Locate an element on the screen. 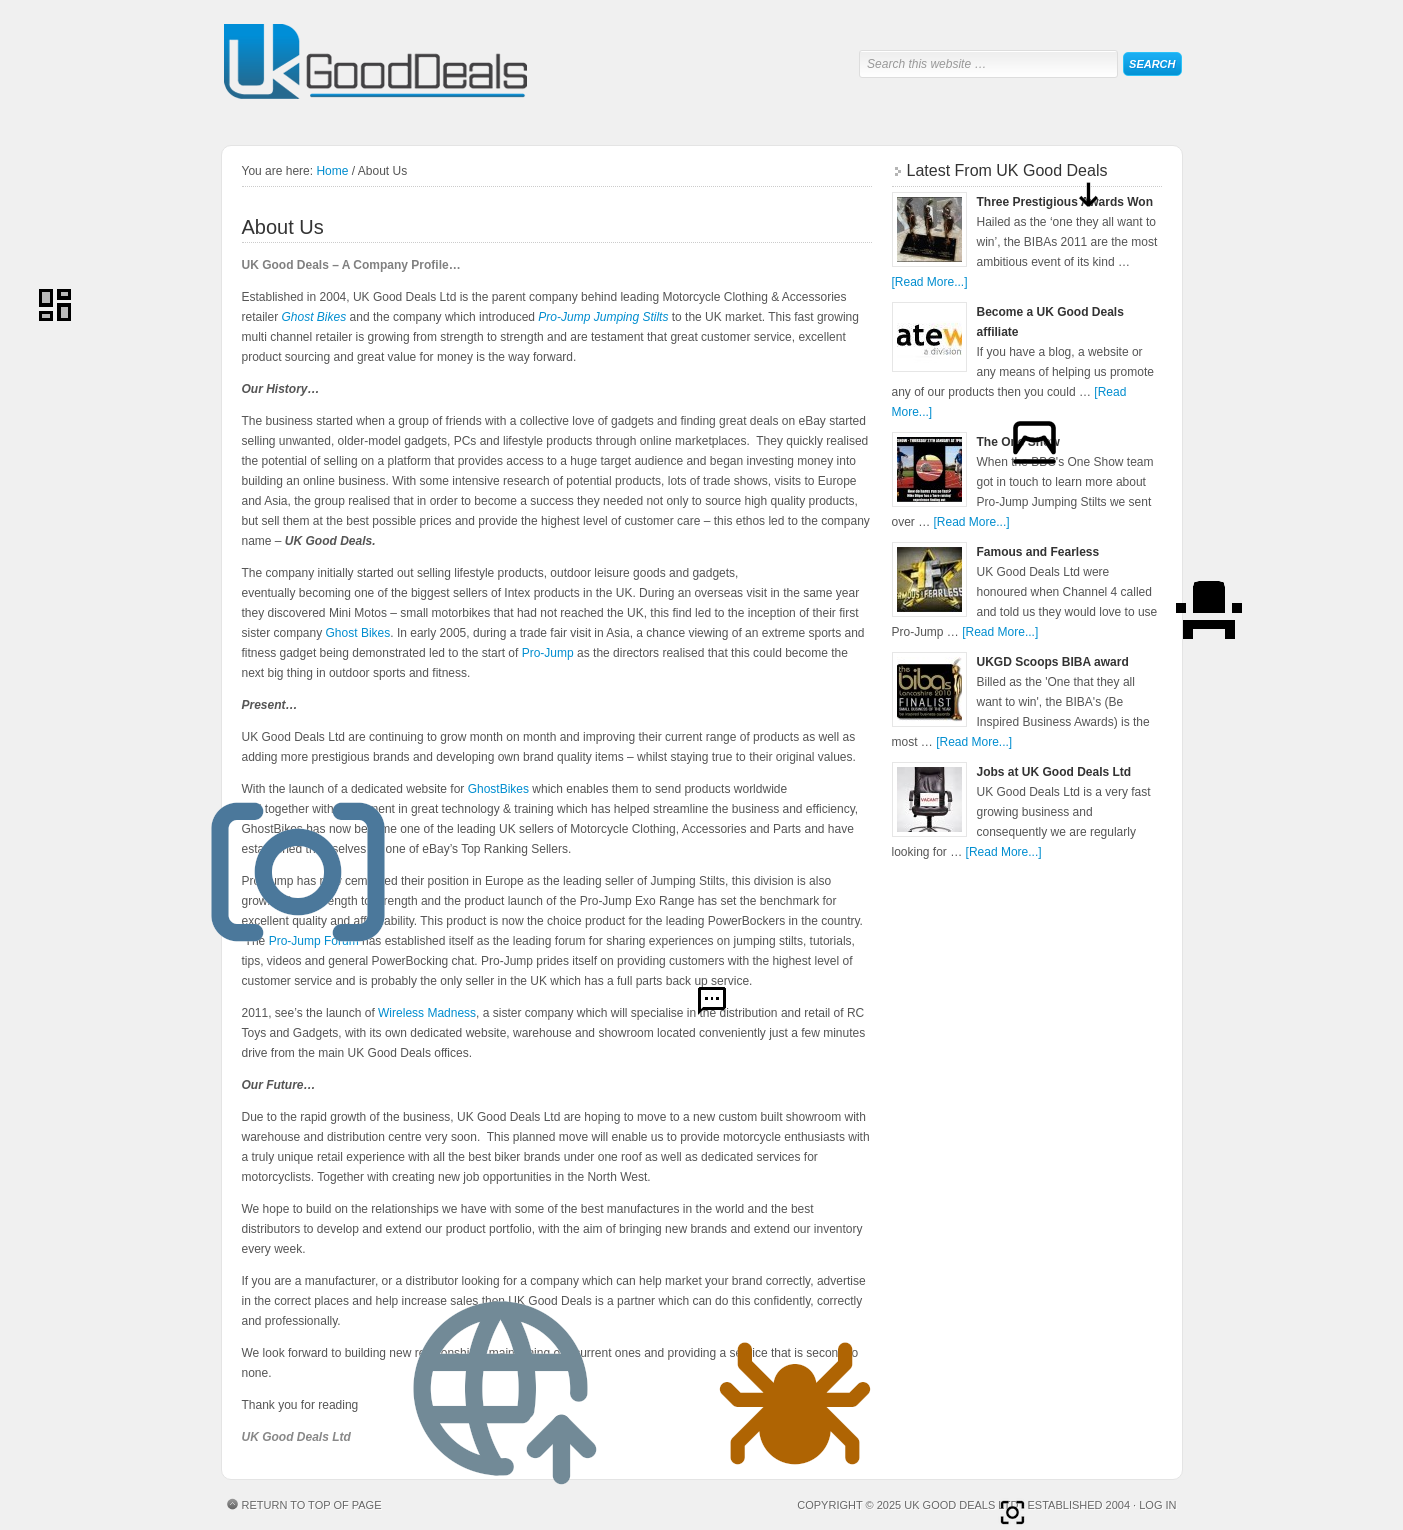 Image resolution: width=1403 pixels, height=1530 pixels. access theater or cinema showtimes is located at coordinates (1034, 442).